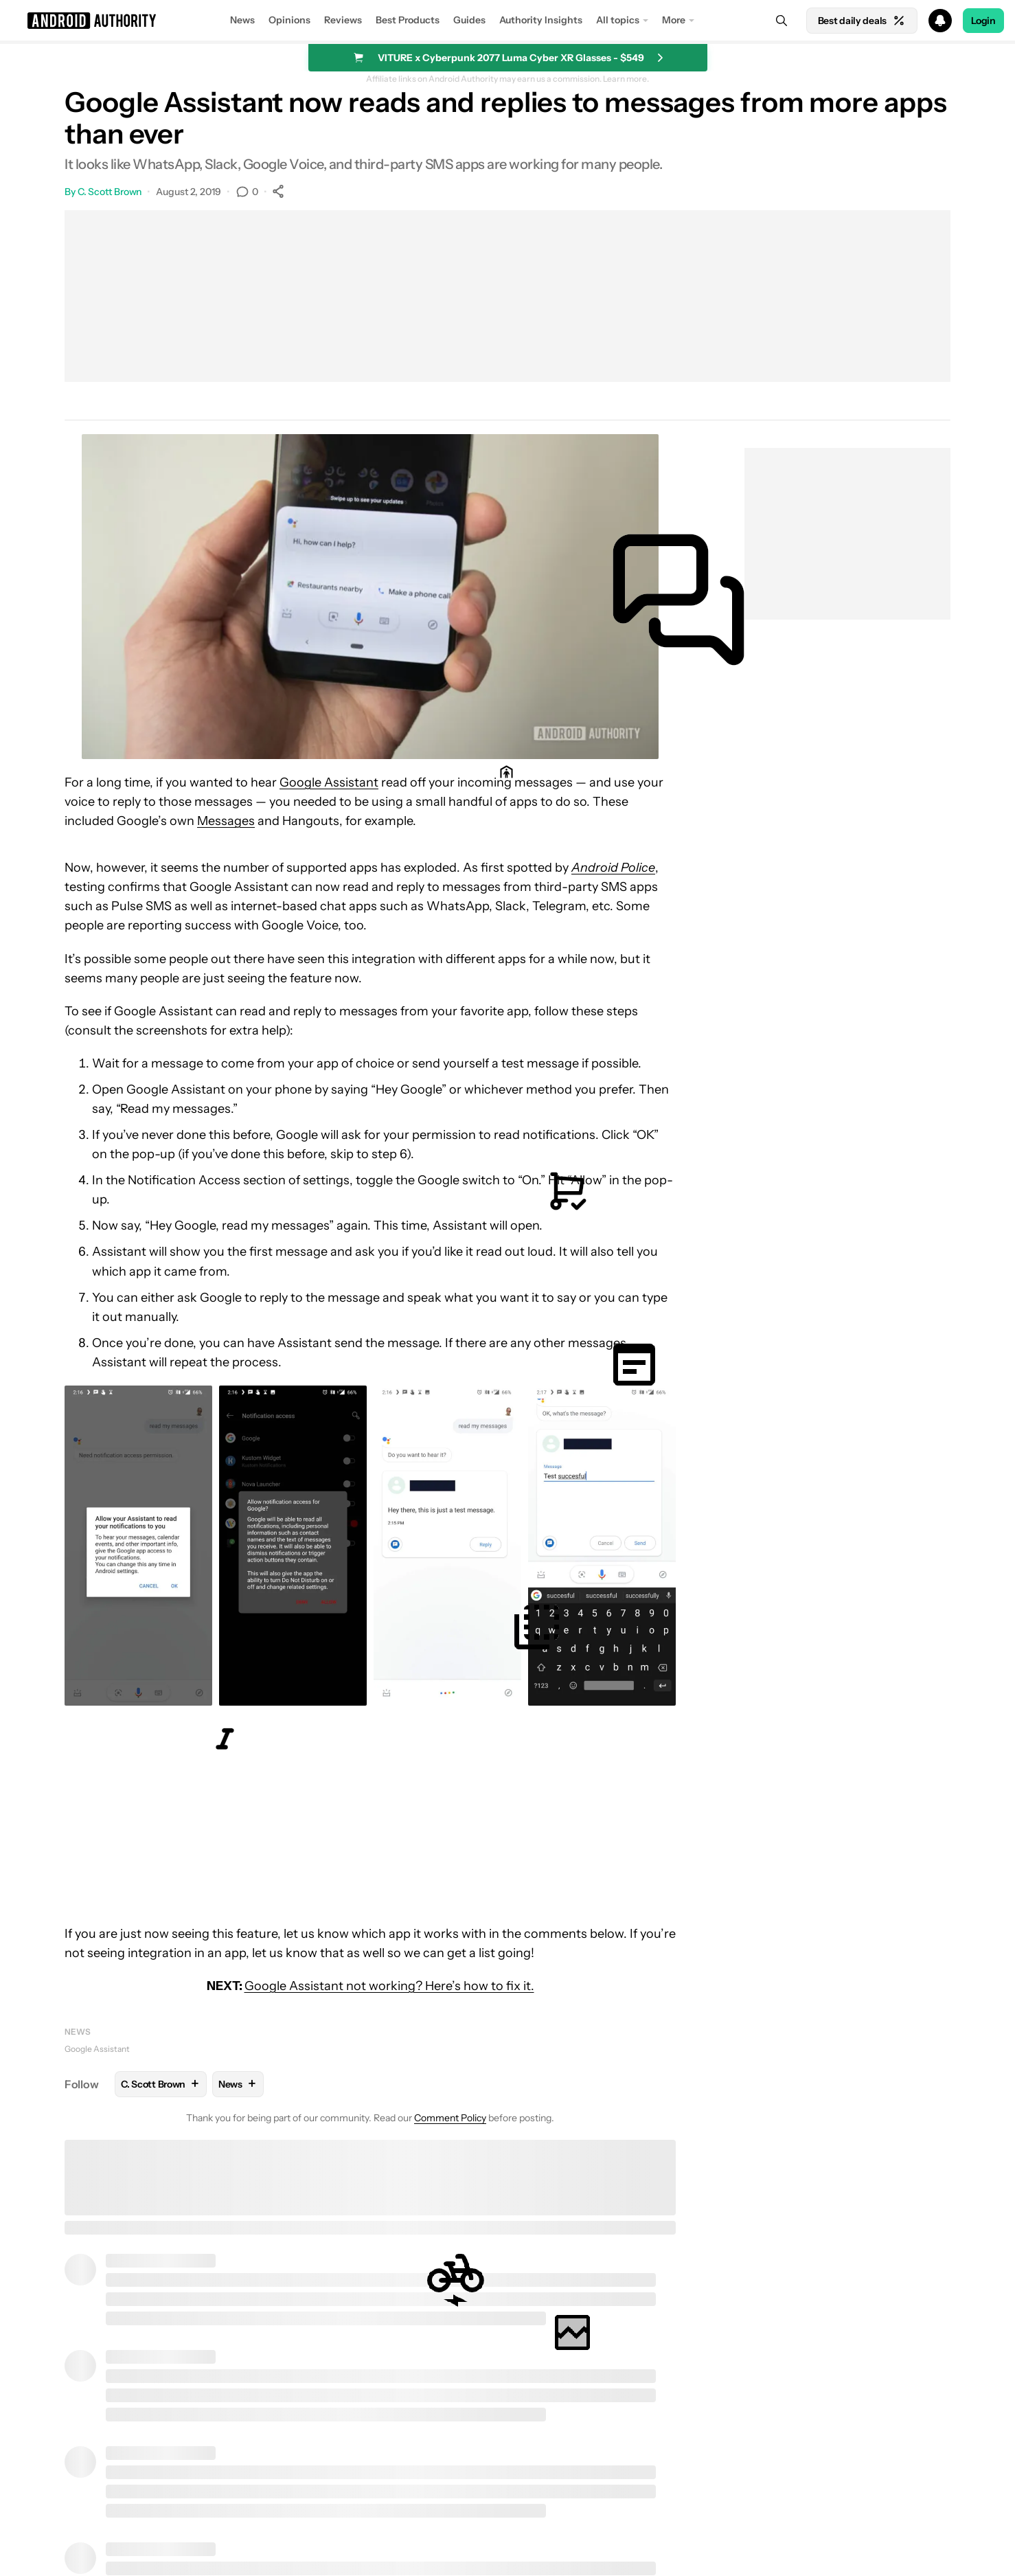 The width and height of the screenshot is (1015, 2576). What do you see at coordinates (455, 2280) in the screenshot?
I see `select electric bike as transportation mode` at bounding box center [455, 2280].